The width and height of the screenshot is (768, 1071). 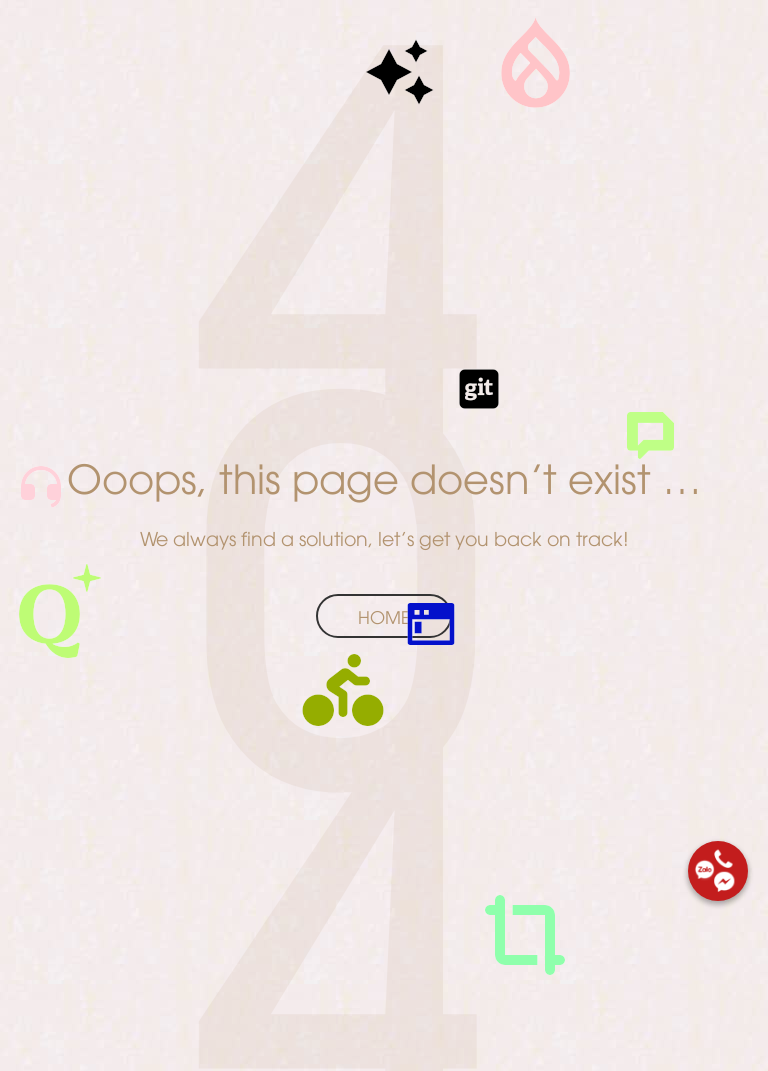 I want to click on drupal content management system logo, so click(x=535, y=62).